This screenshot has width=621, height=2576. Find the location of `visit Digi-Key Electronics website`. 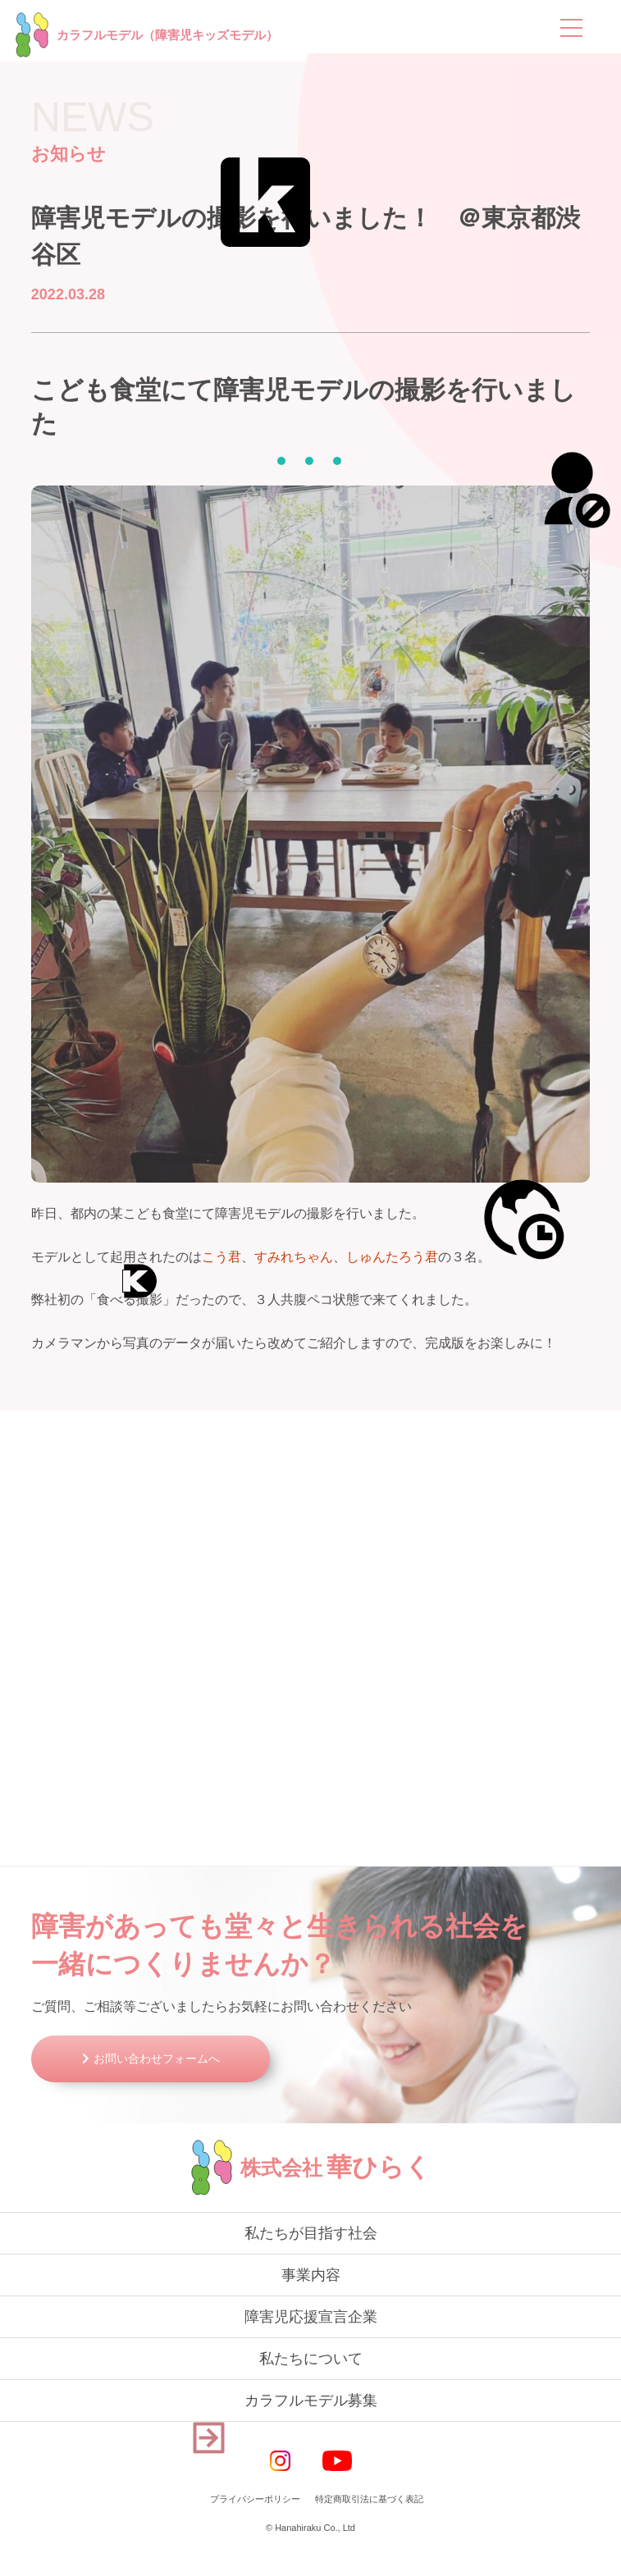

visit Digi-Key Electronics website is located at coordinates (139, 1281).